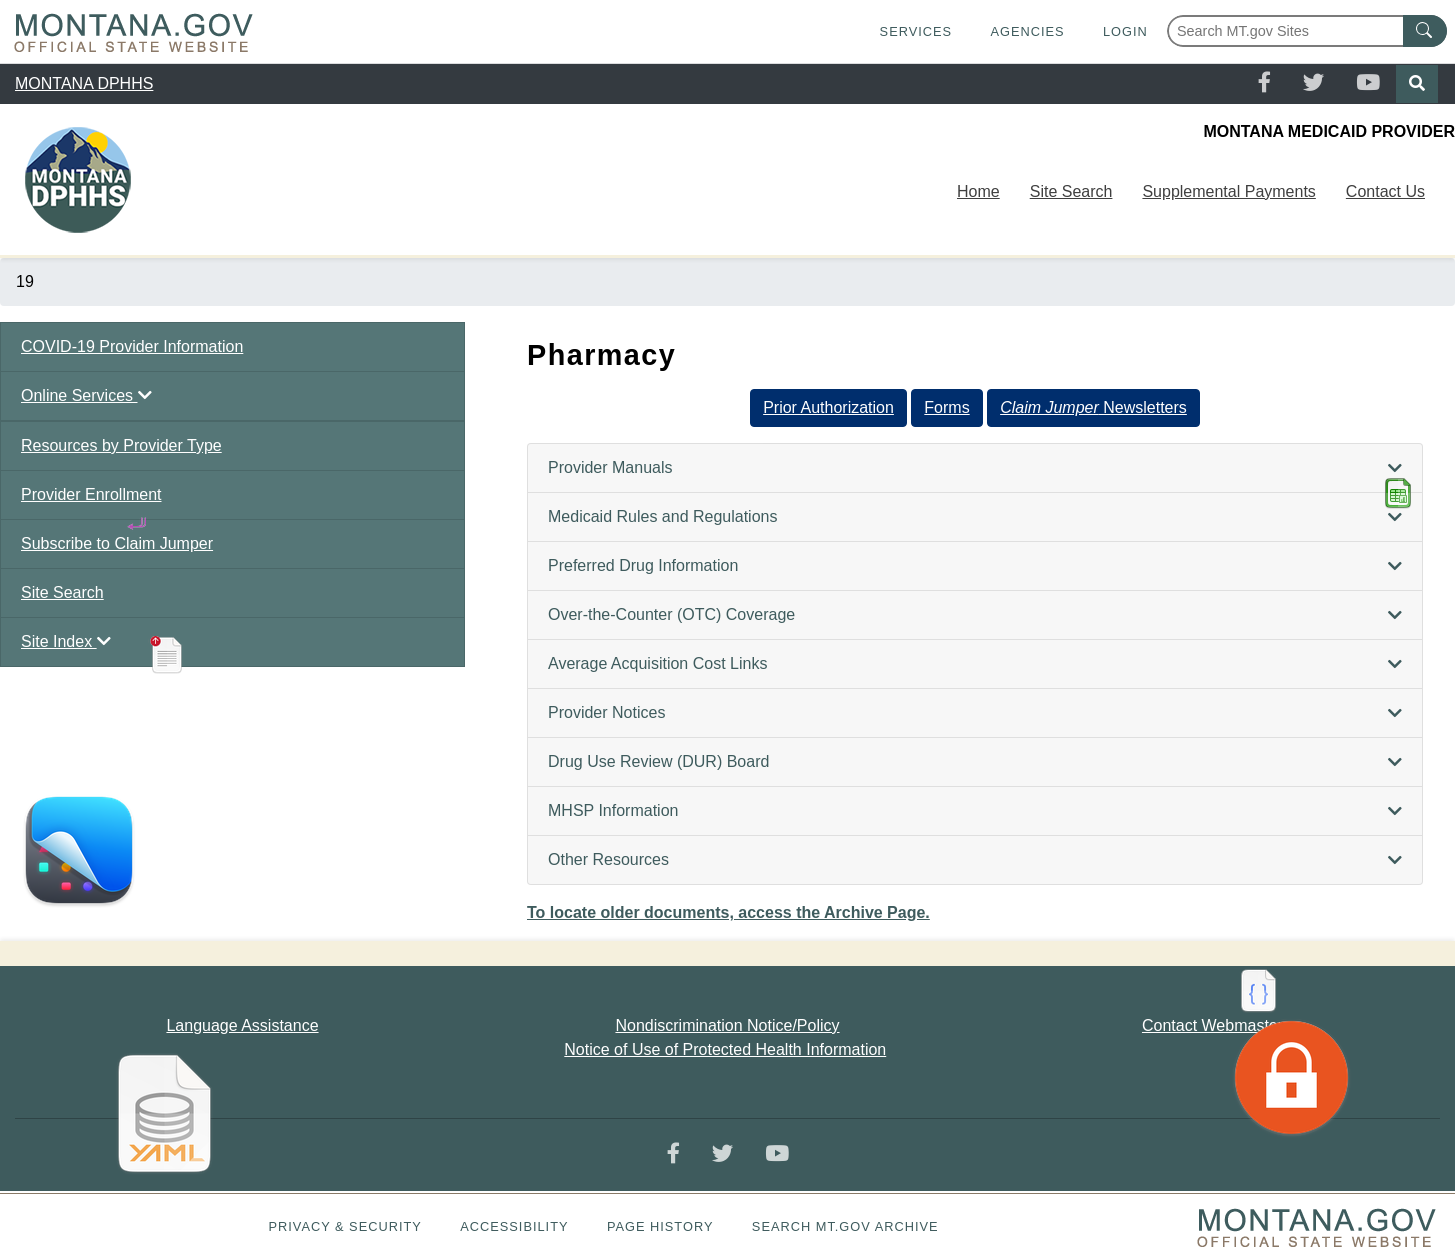 This screenshot has height=1257, width=1455. What do you see at coordinates (167, 655) in the screenshot?
I see `send file via bluetooth` at bounding box center [167, 655].